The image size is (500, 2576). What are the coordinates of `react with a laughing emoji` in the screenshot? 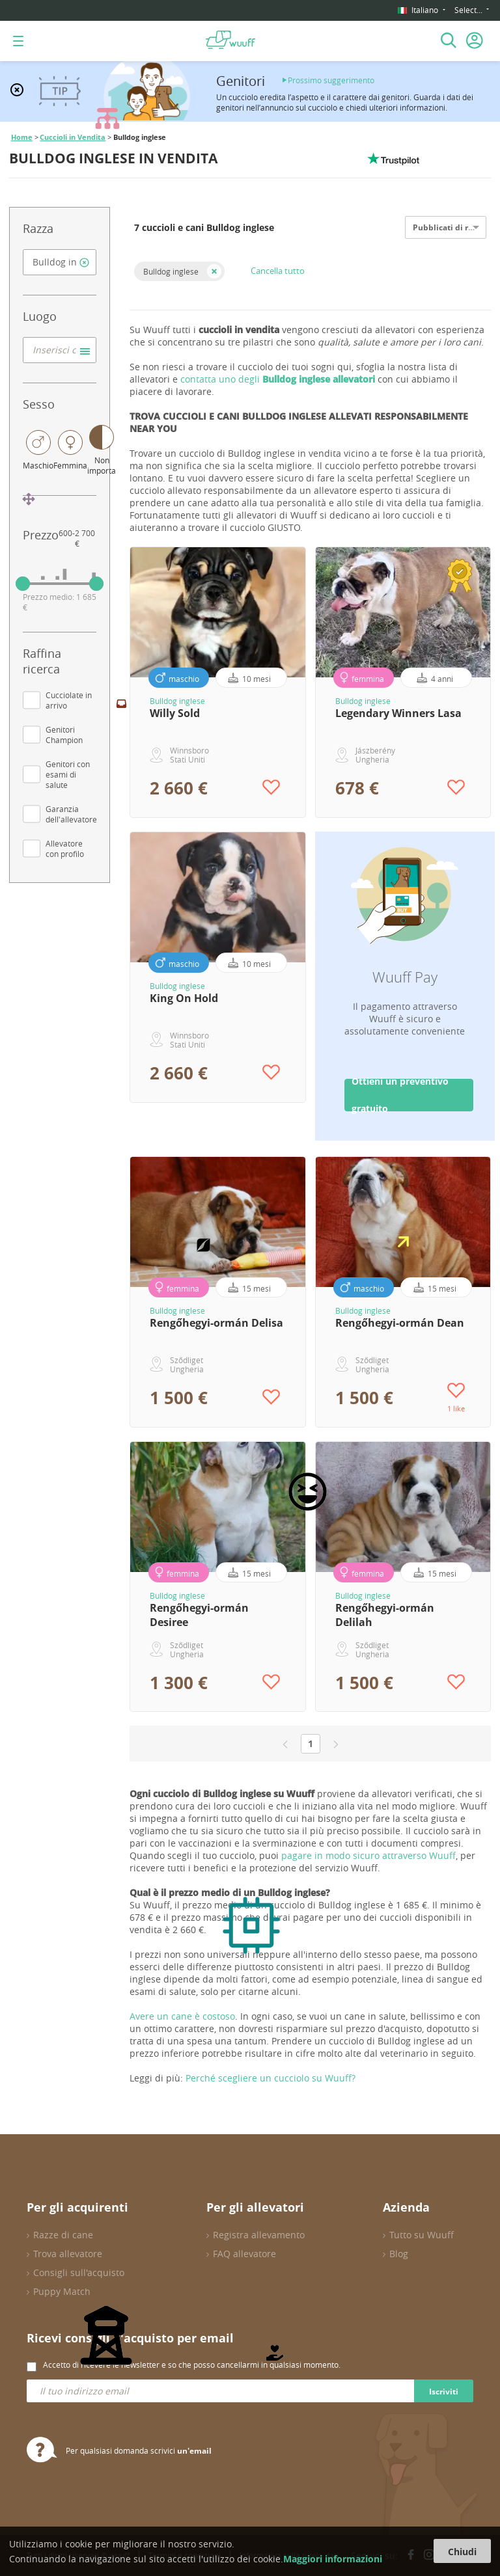 It's located at (307, 1491).